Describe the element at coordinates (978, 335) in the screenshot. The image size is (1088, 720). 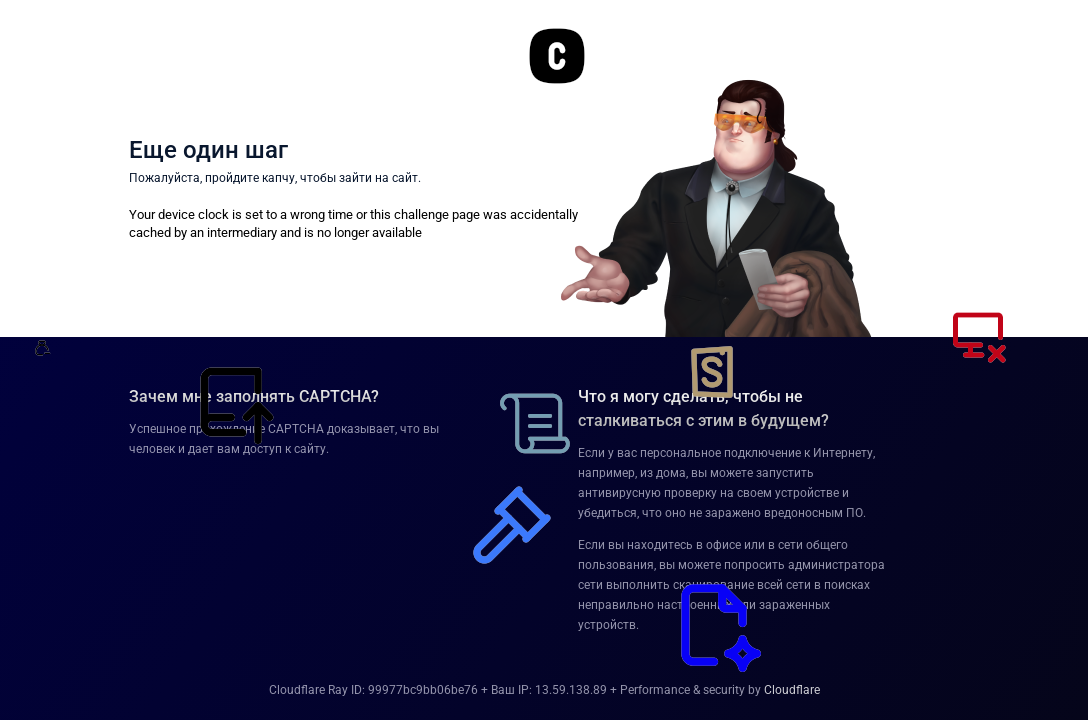
I see `disconnect or remove desktop device` at that location.